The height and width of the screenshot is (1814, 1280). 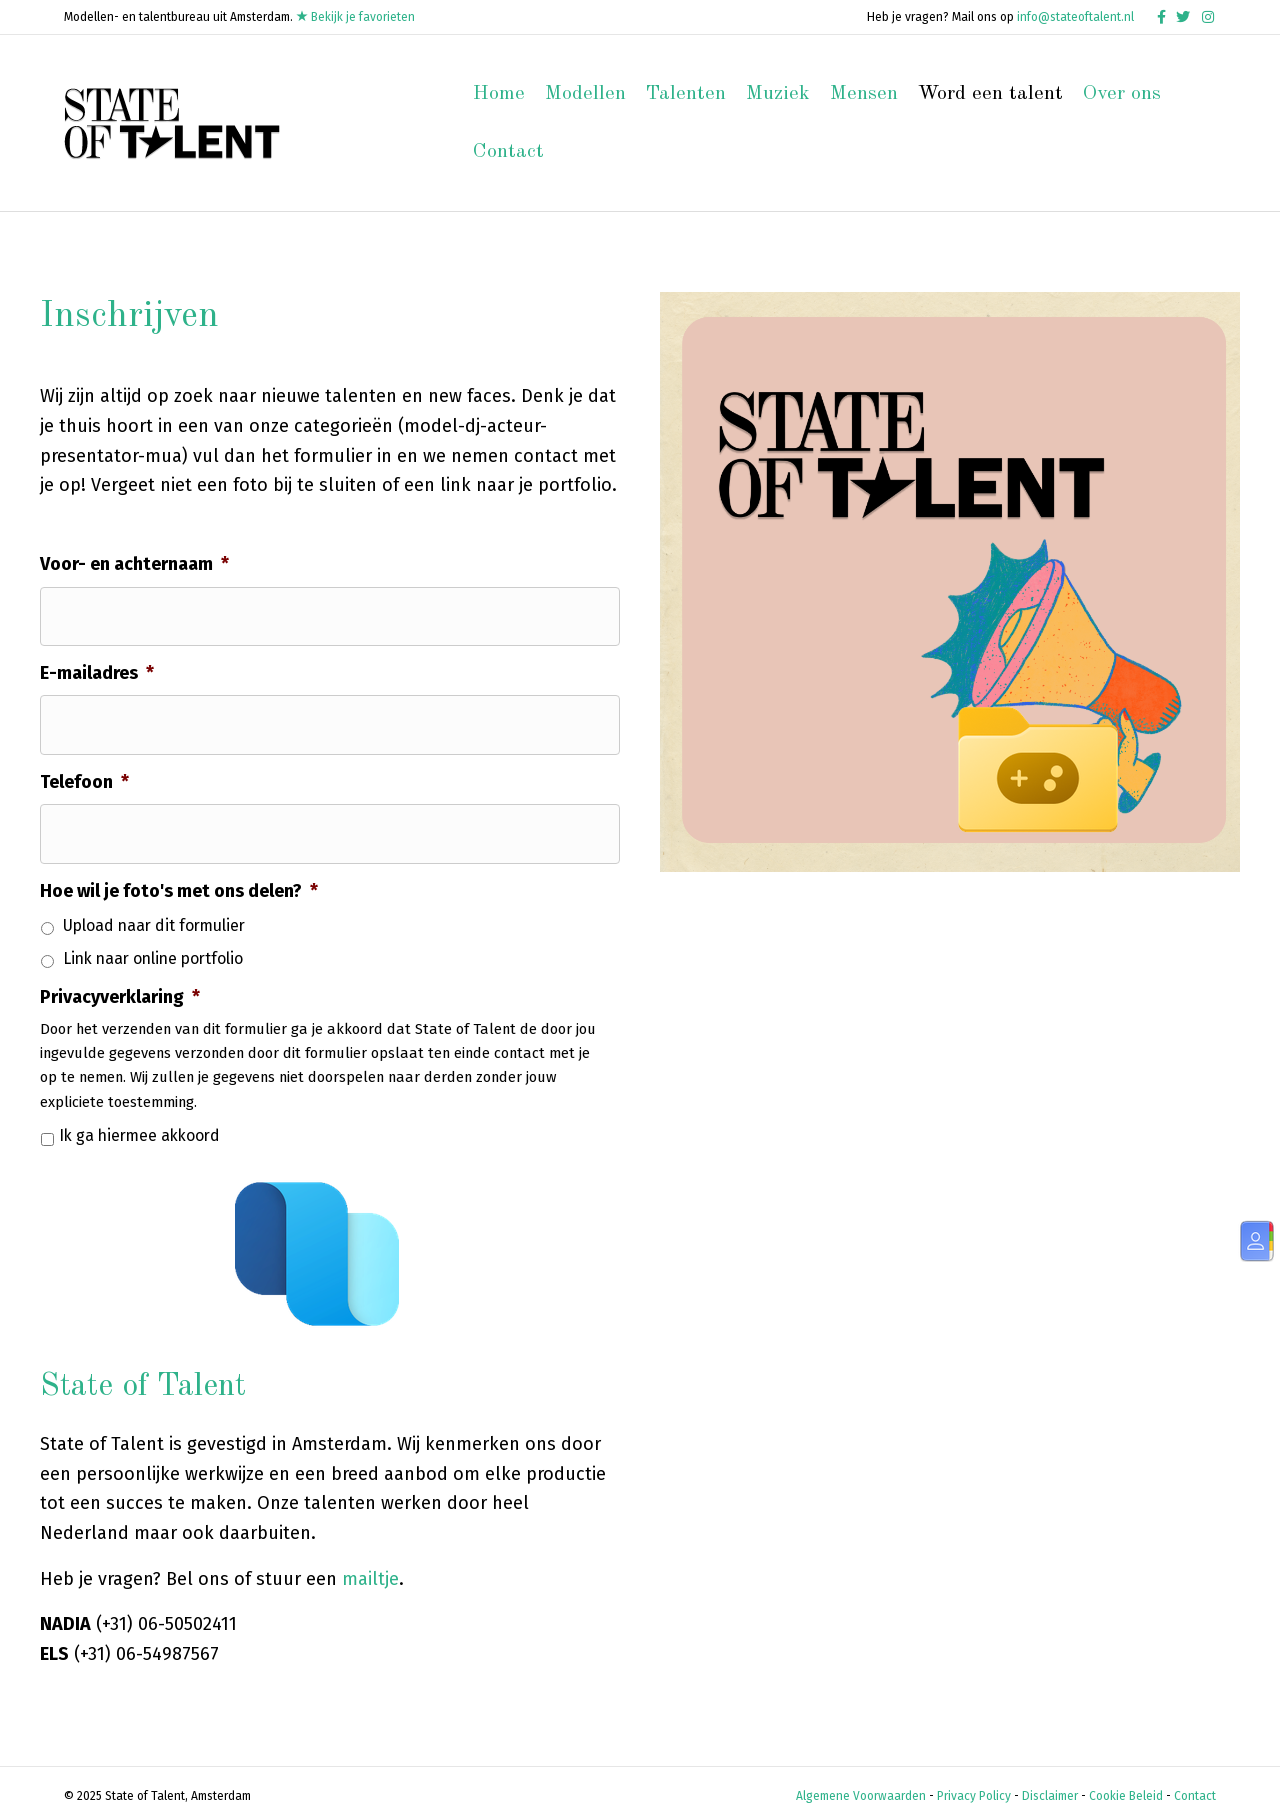 What do you see at coordinates (317, 1254) in the screenshot?
I see `open the supply chain management app` at bounding box center [317, 1254].